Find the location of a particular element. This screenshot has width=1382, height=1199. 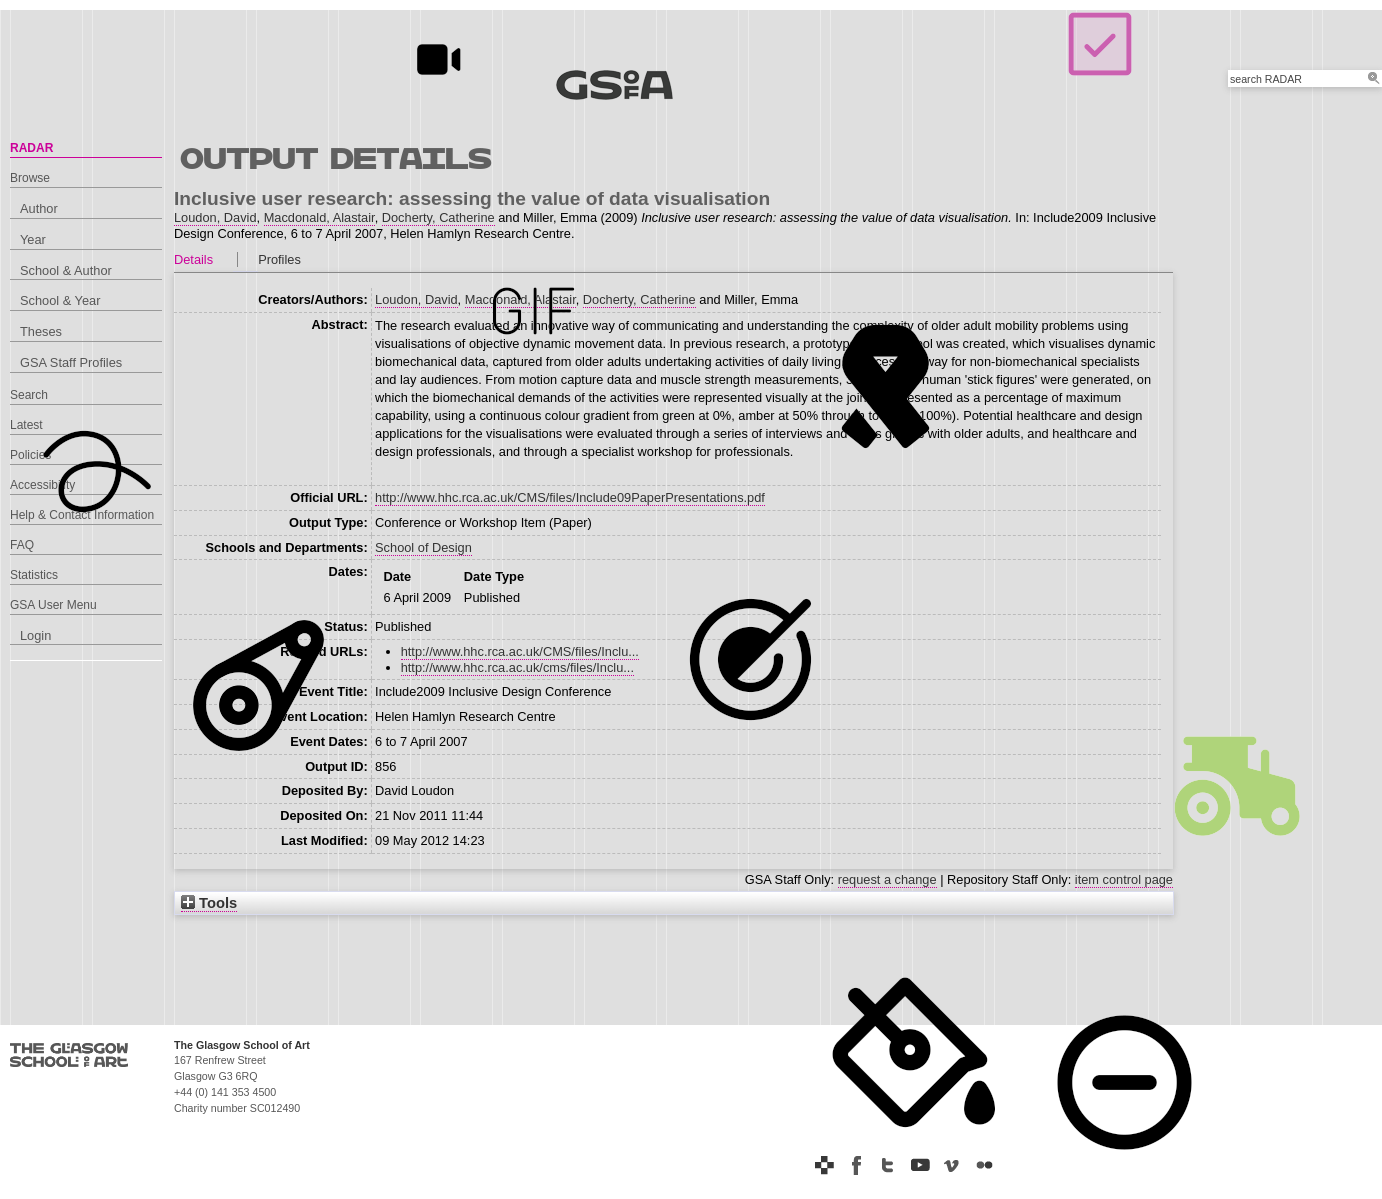

view digital assets or resources is located at coordinates (258, 685).